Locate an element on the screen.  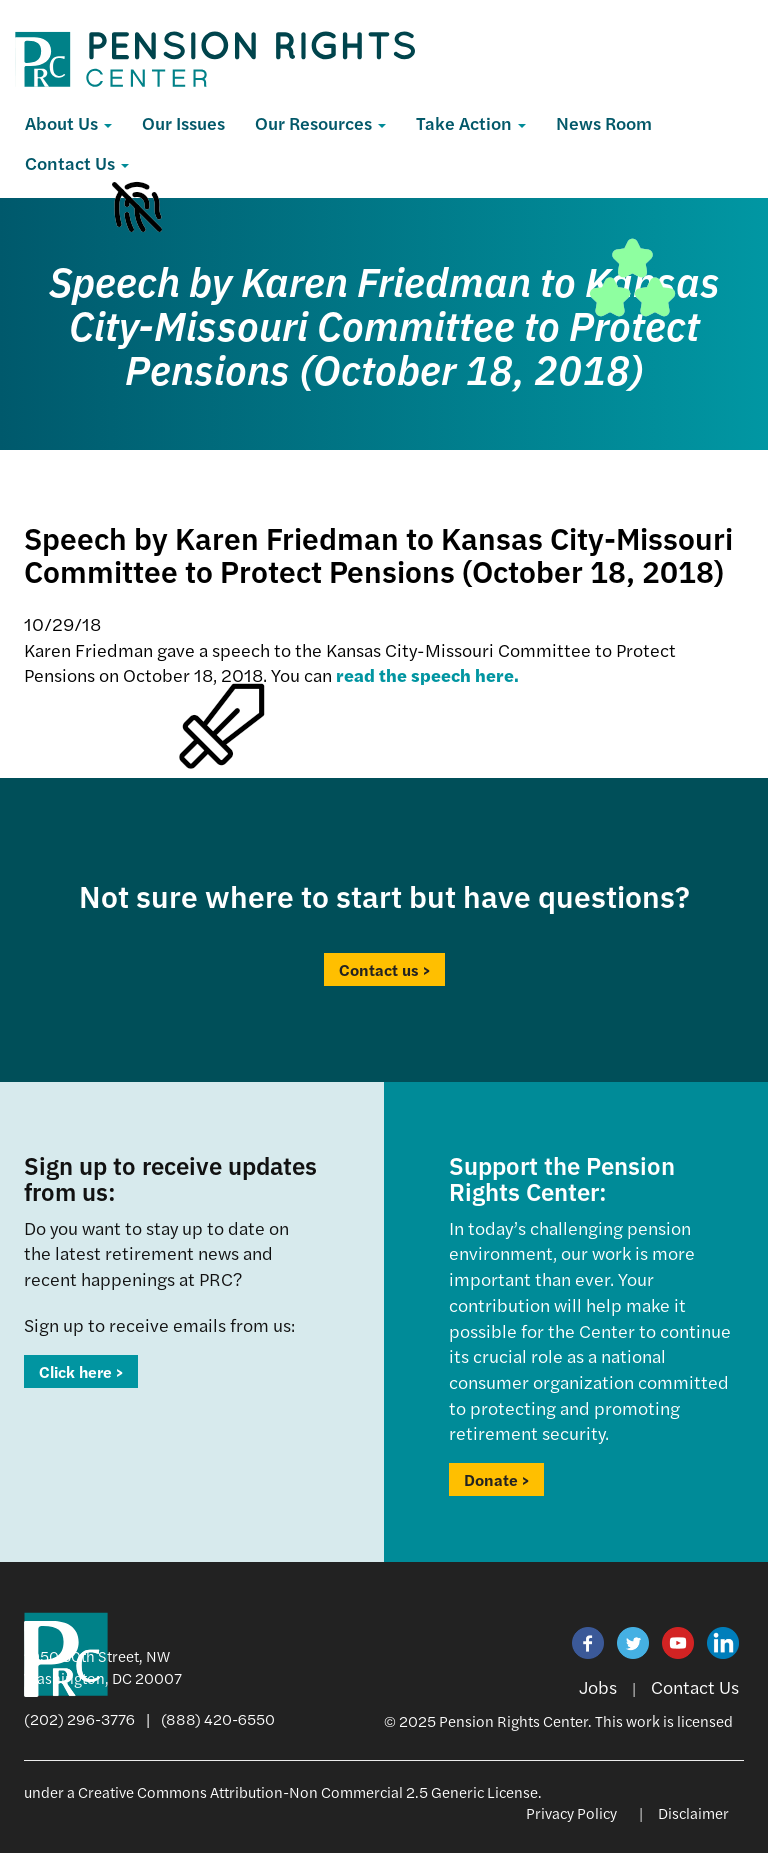
disable fingerprint authentication is located at coordinates (137, 207).